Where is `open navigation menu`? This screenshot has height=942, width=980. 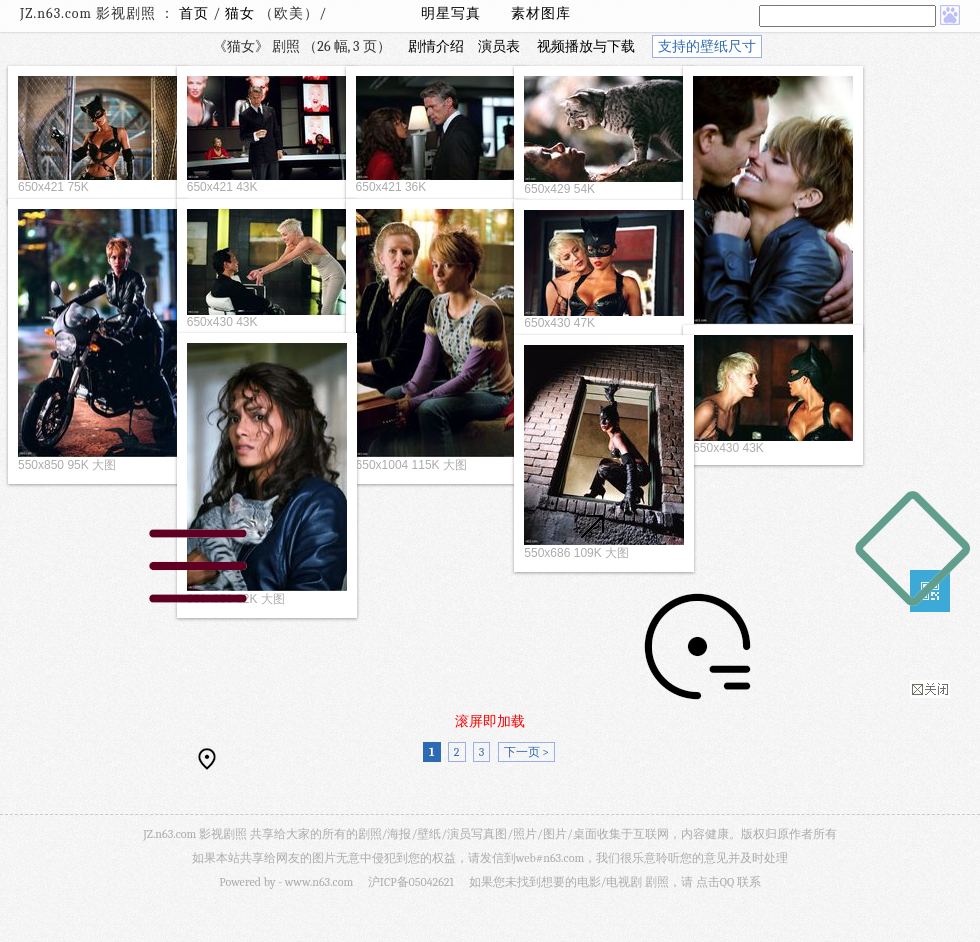 open navigation menu is located at coordinates (198, 566).